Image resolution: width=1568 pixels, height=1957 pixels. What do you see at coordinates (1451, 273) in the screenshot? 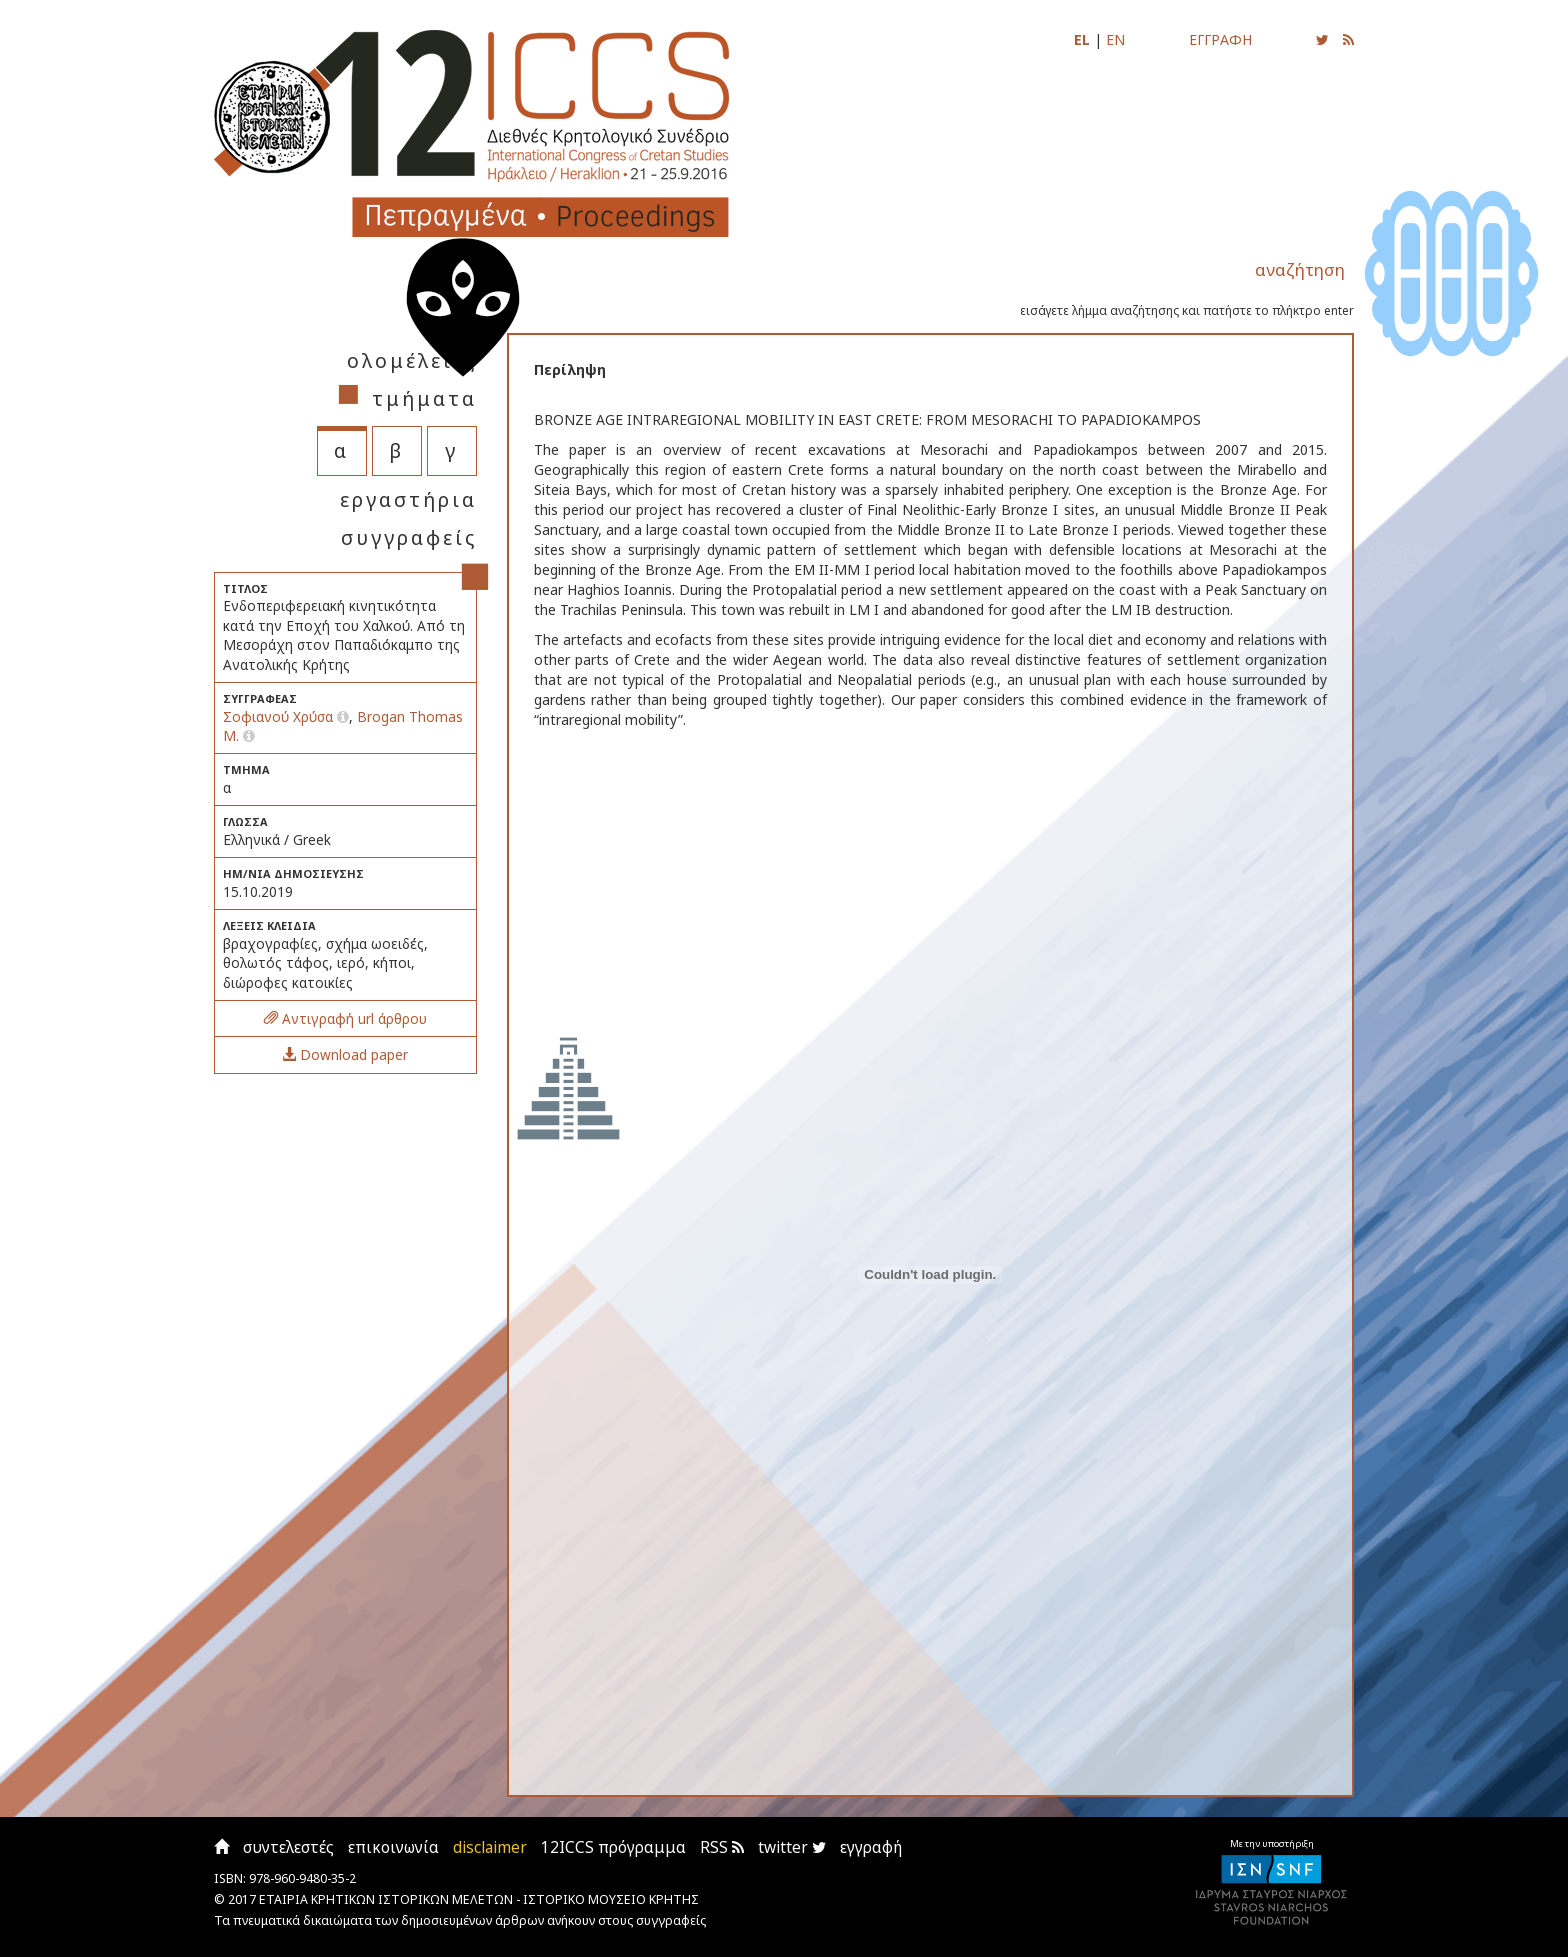
I see `brain or cognitive function indicator` at bounding box center [1451, 273].